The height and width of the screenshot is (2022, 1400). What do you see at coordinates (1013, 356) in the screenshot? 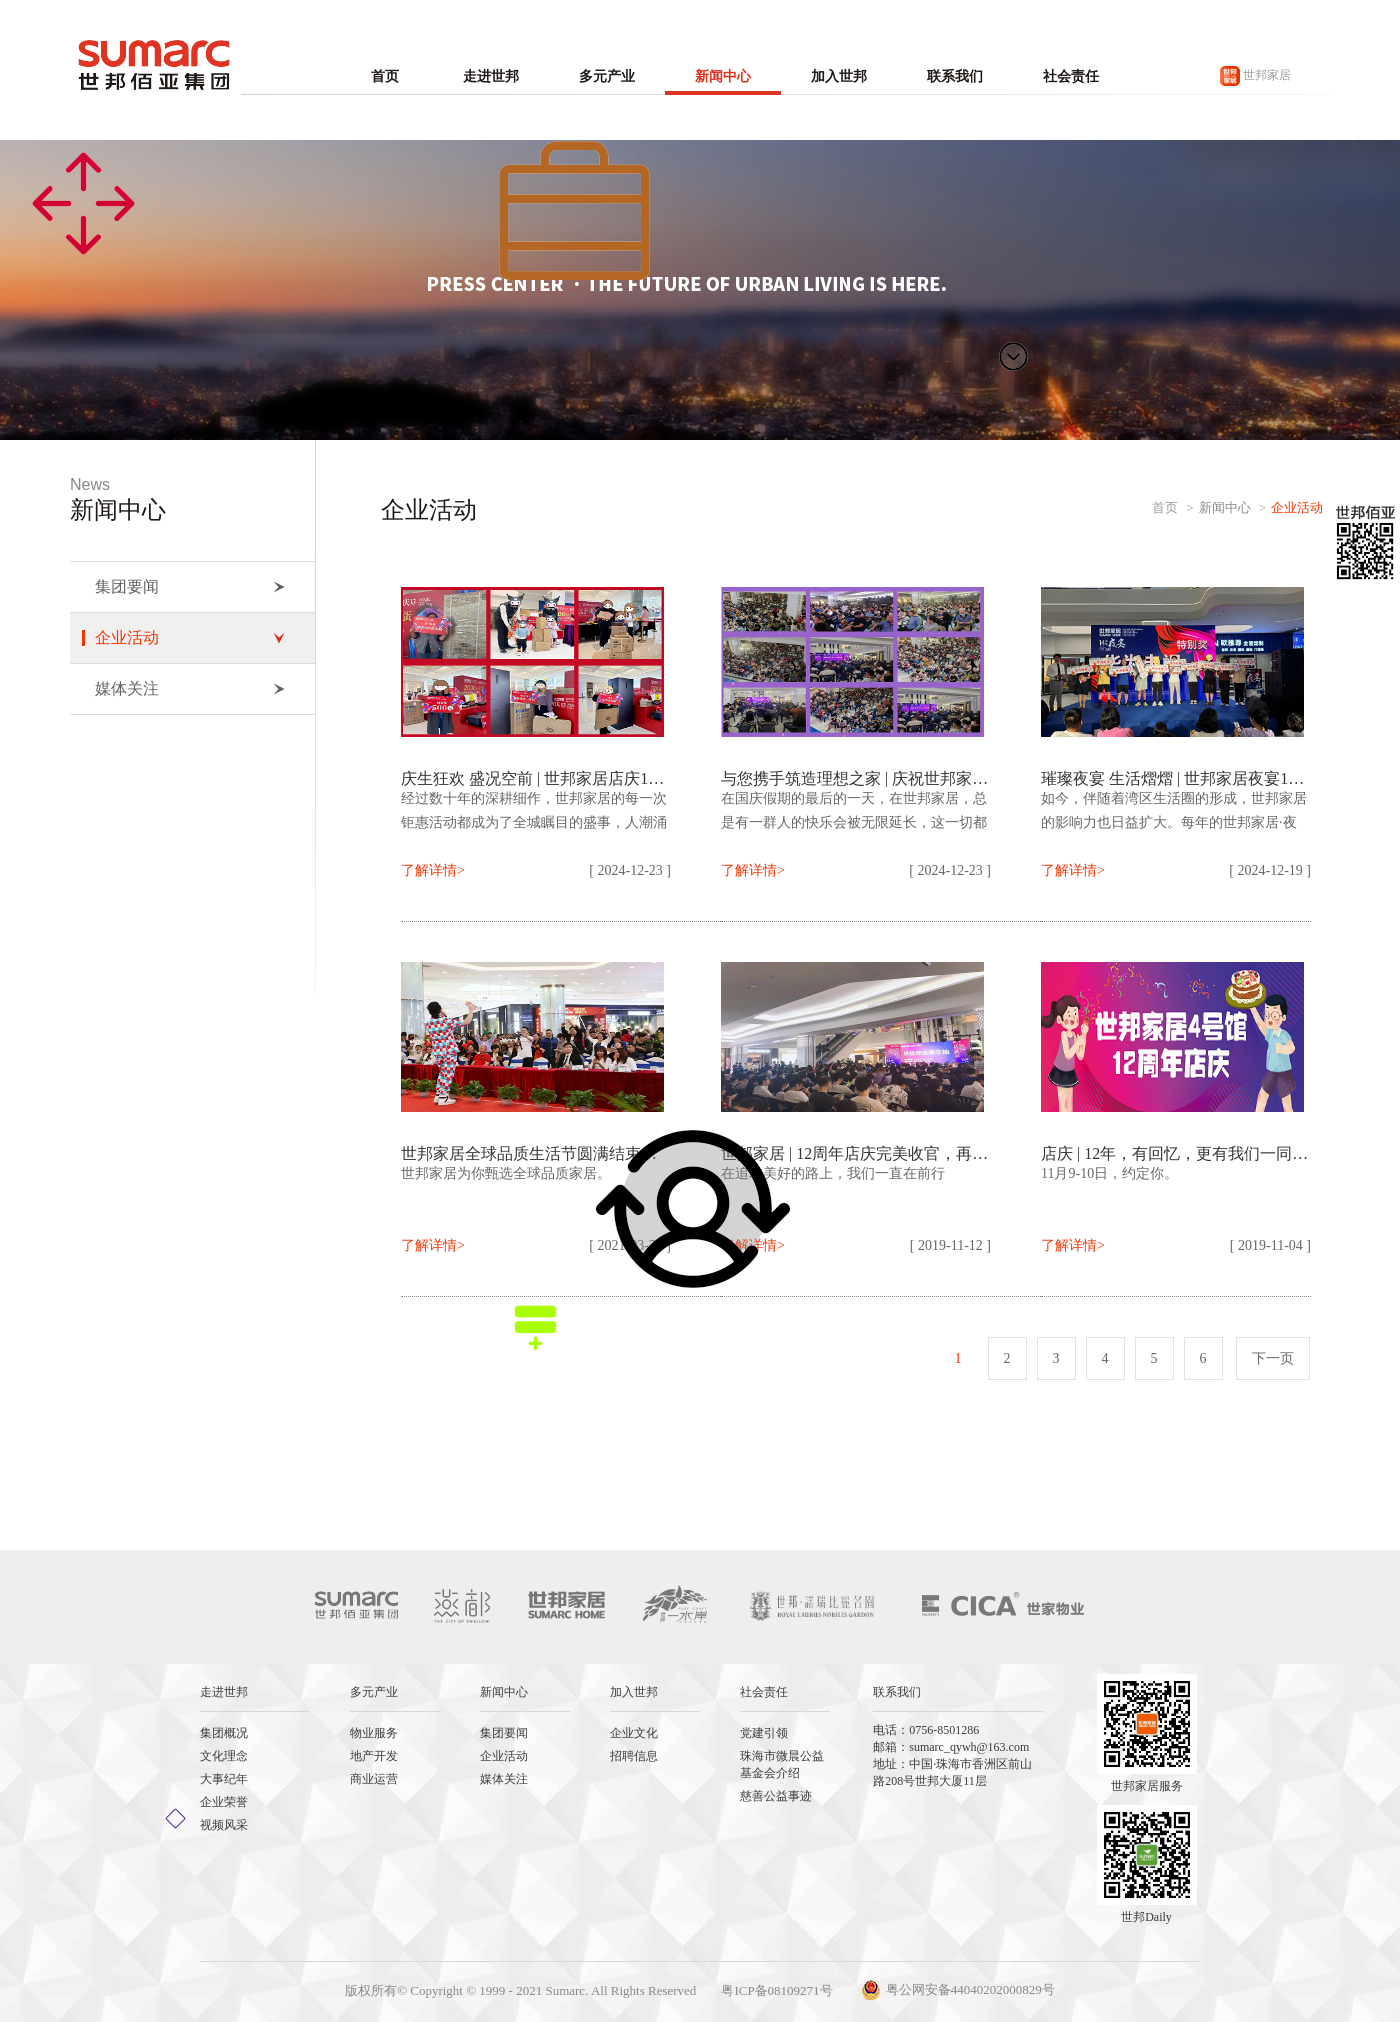
I see `expand dropdown menu or content` at bounding box center [1013, 356].